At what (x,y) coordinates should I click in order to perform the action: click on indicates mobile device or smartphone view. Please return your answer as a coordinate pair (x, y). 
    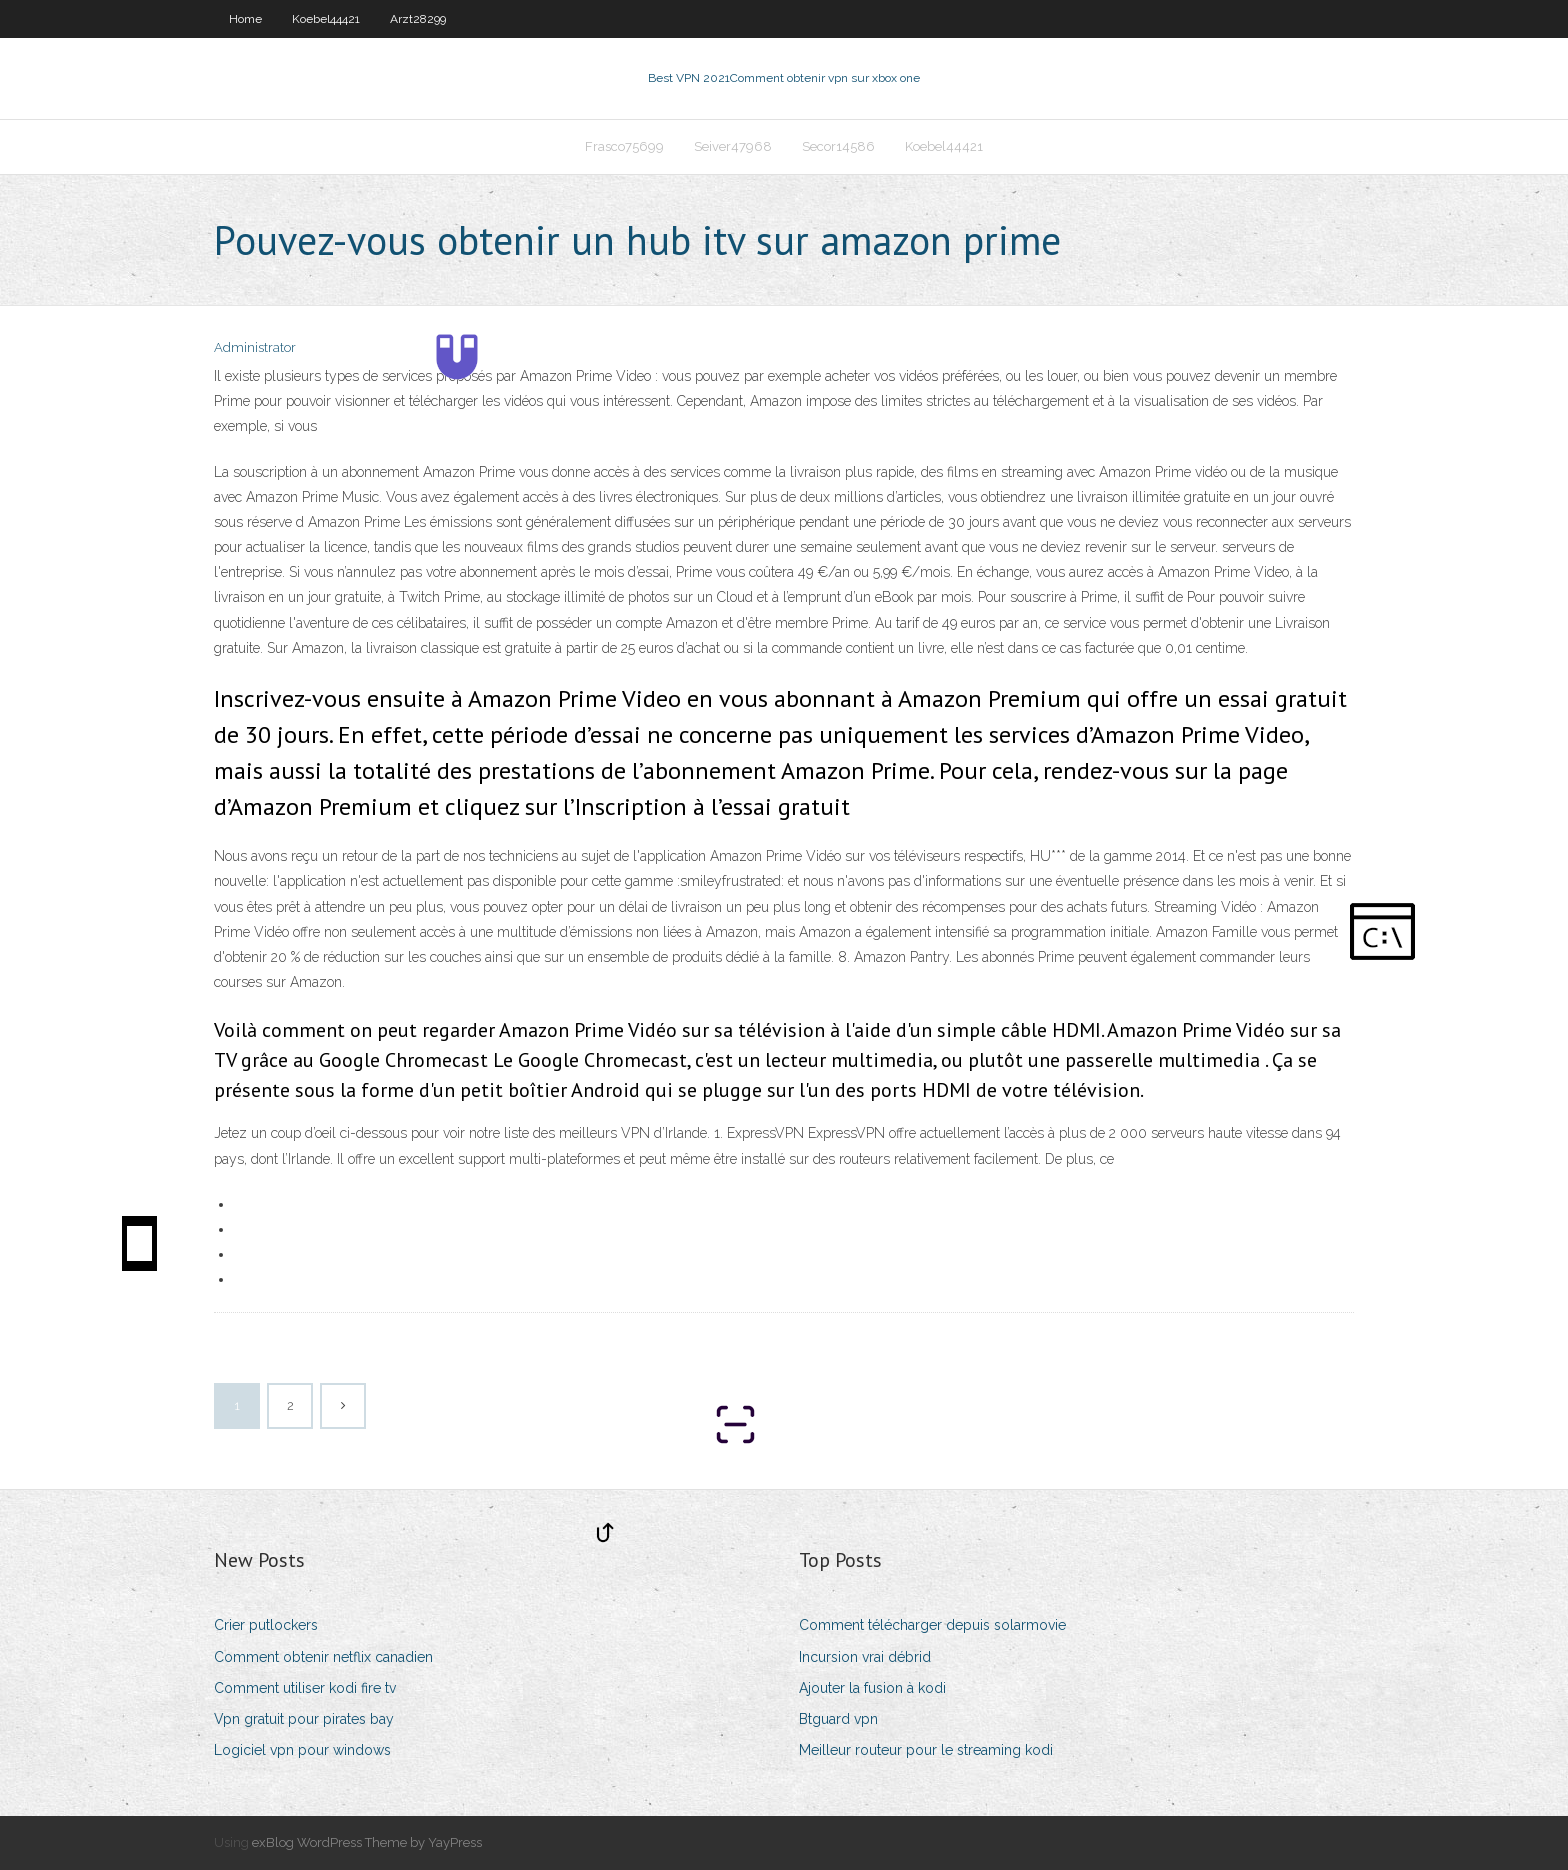
    Looking at the image, I should click on (139, 1243).